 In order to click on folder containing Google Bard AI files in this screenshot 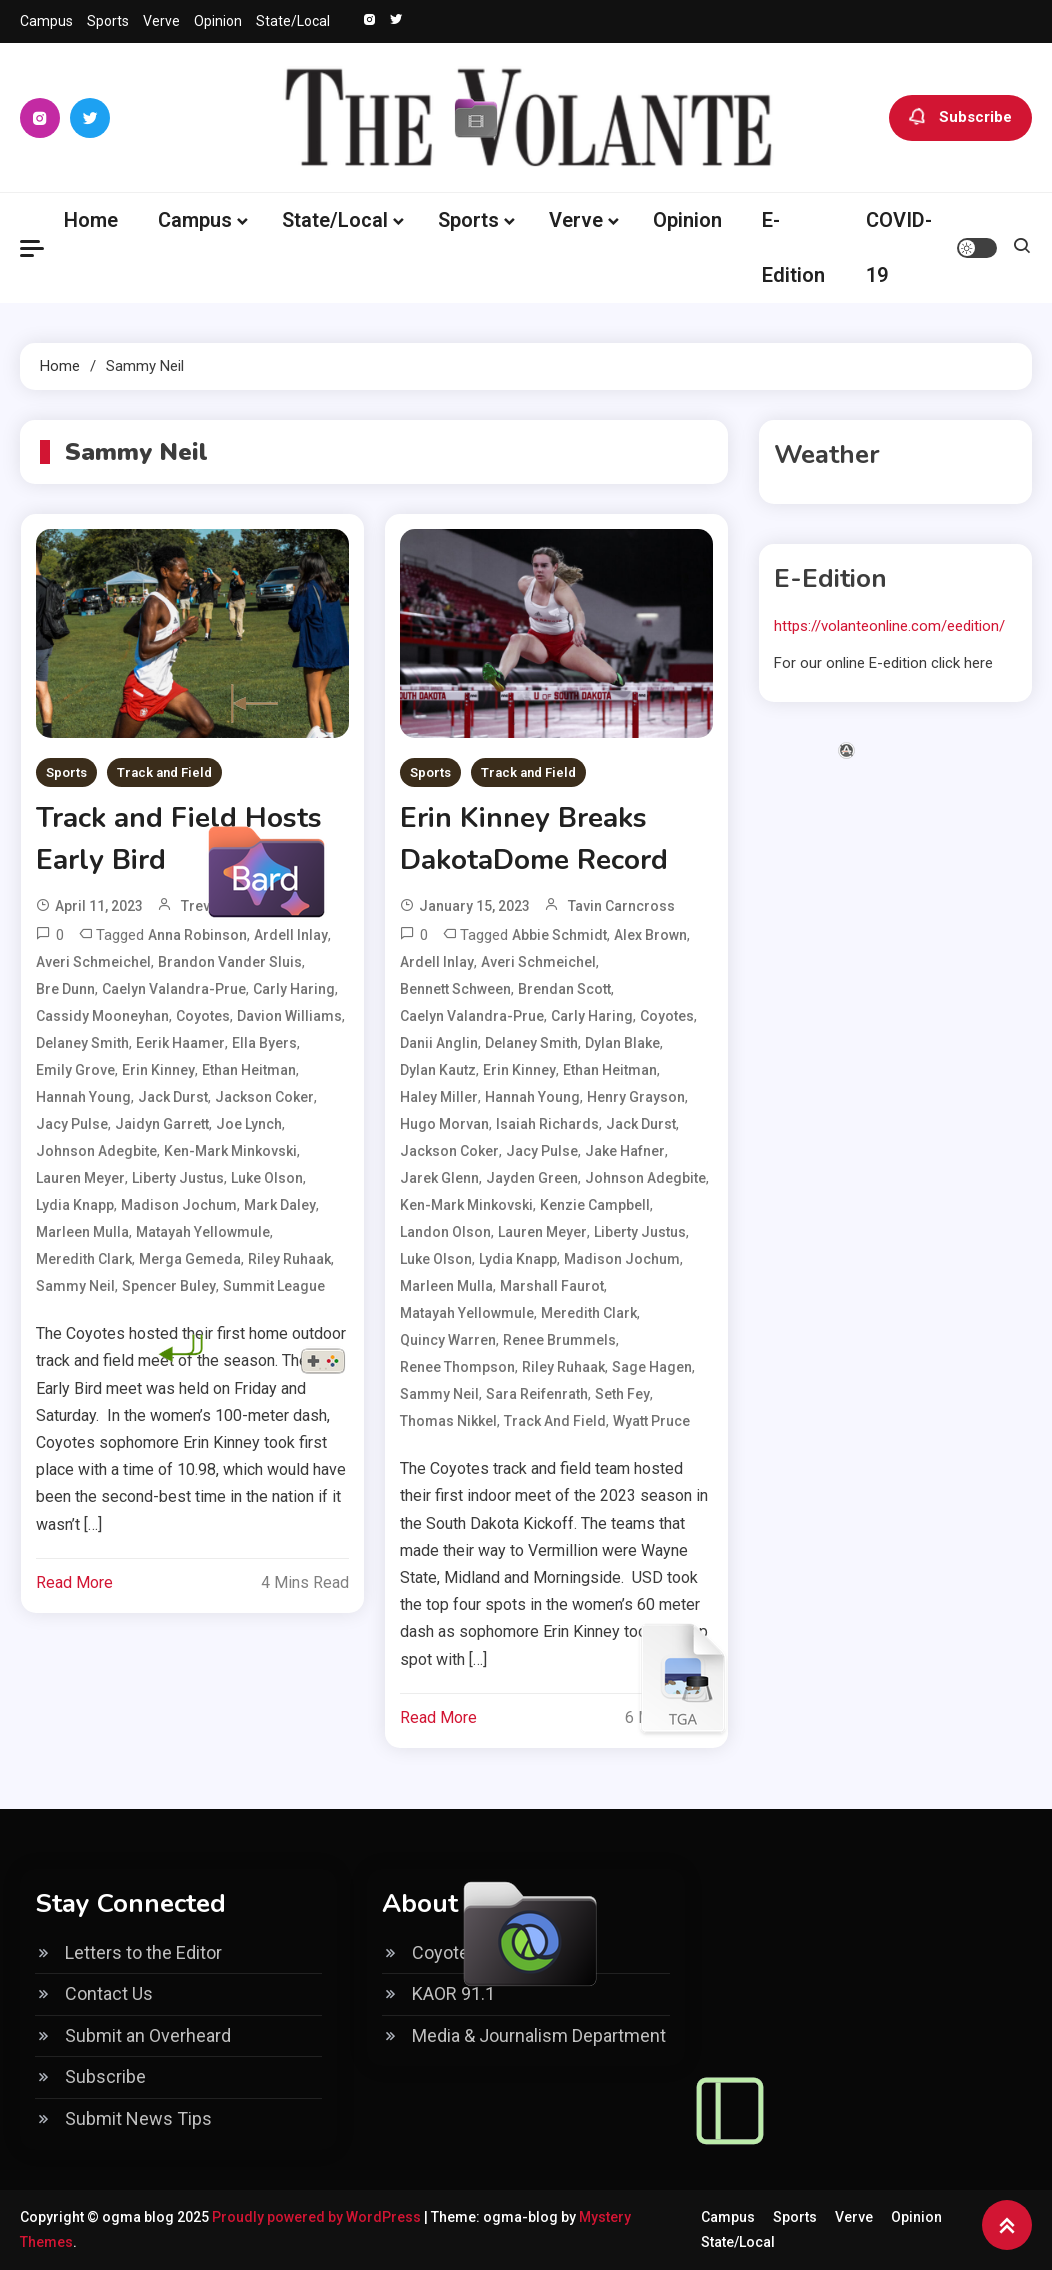, I will do `click(266, 875)`.